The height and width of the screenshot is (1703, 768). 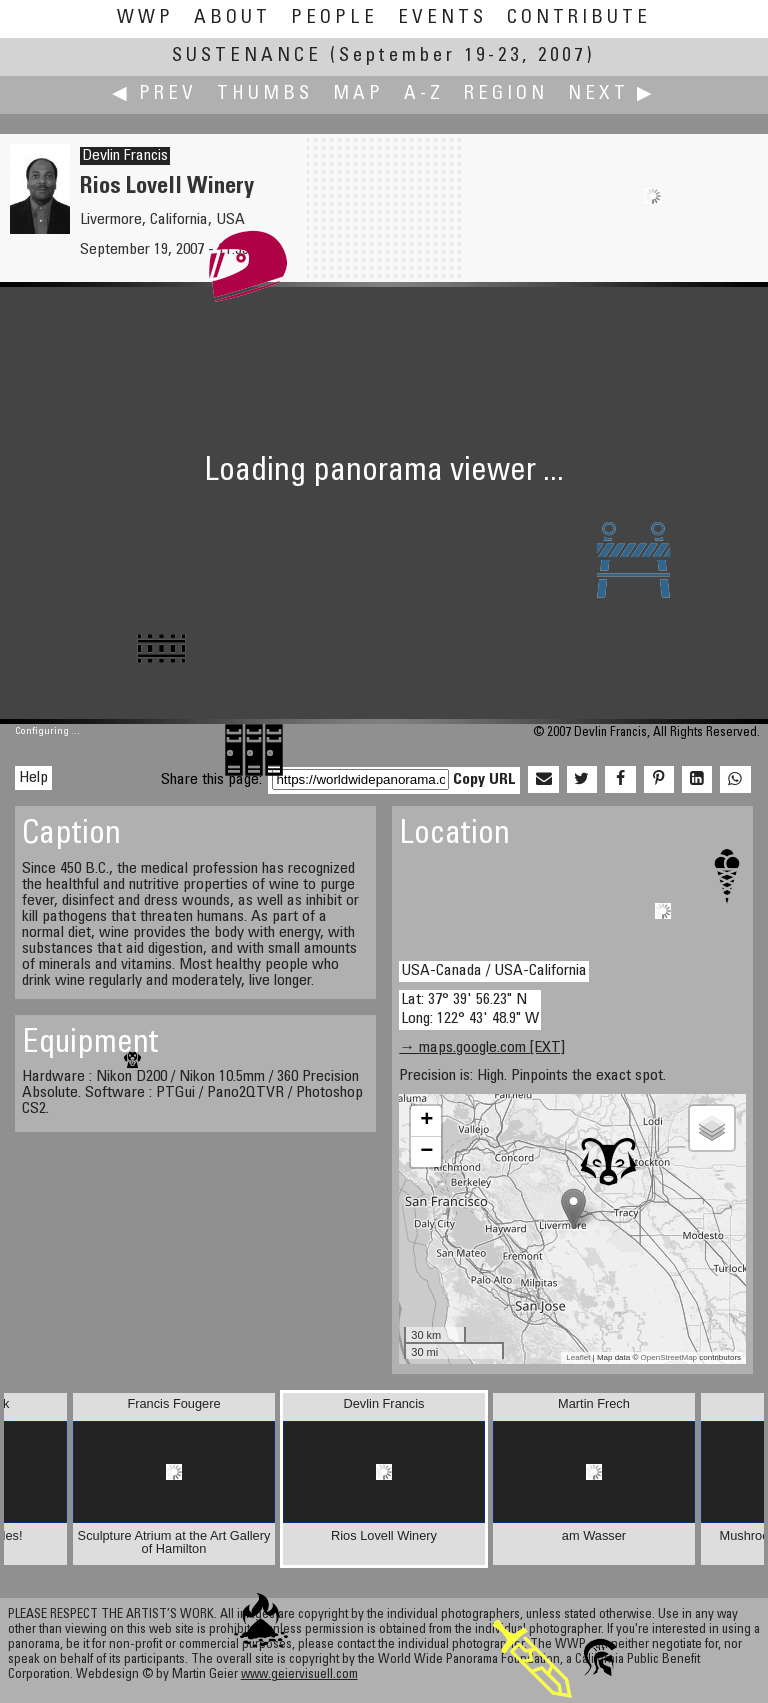 I want to click on badger character or mascot icon, so click(x=608, y=1160).